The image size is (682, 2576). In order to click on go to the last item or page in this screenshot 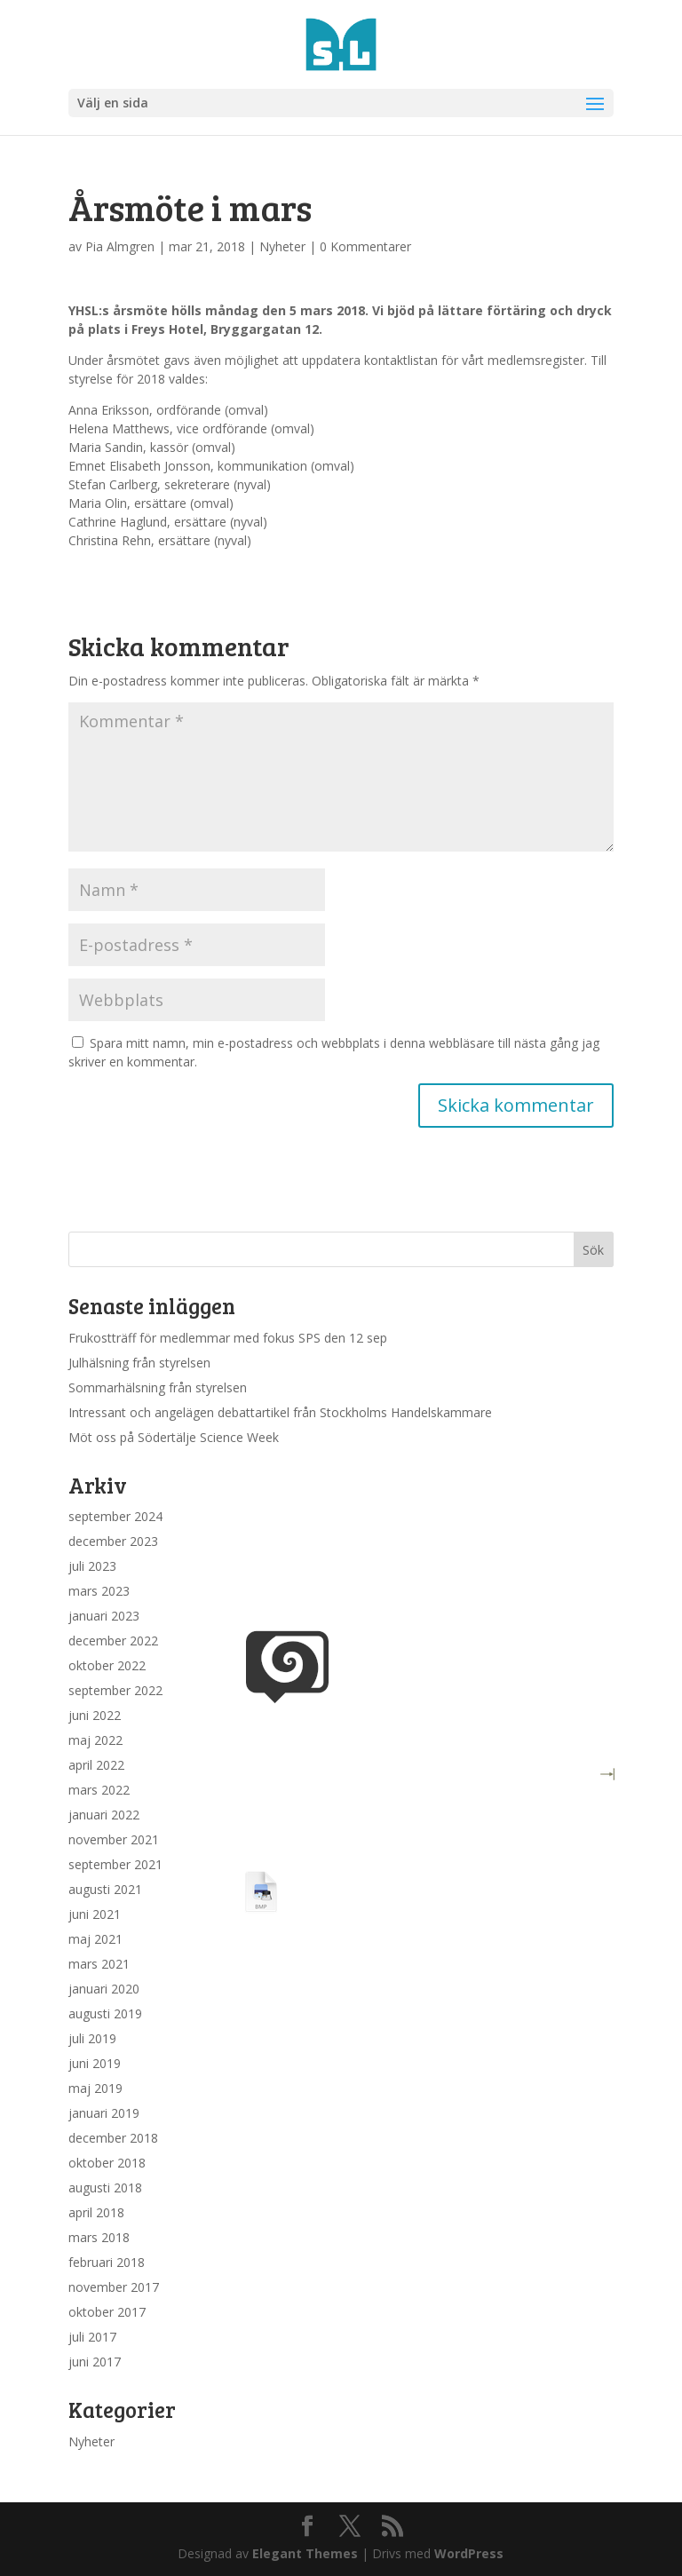, I will do `click(607, 1774)`.